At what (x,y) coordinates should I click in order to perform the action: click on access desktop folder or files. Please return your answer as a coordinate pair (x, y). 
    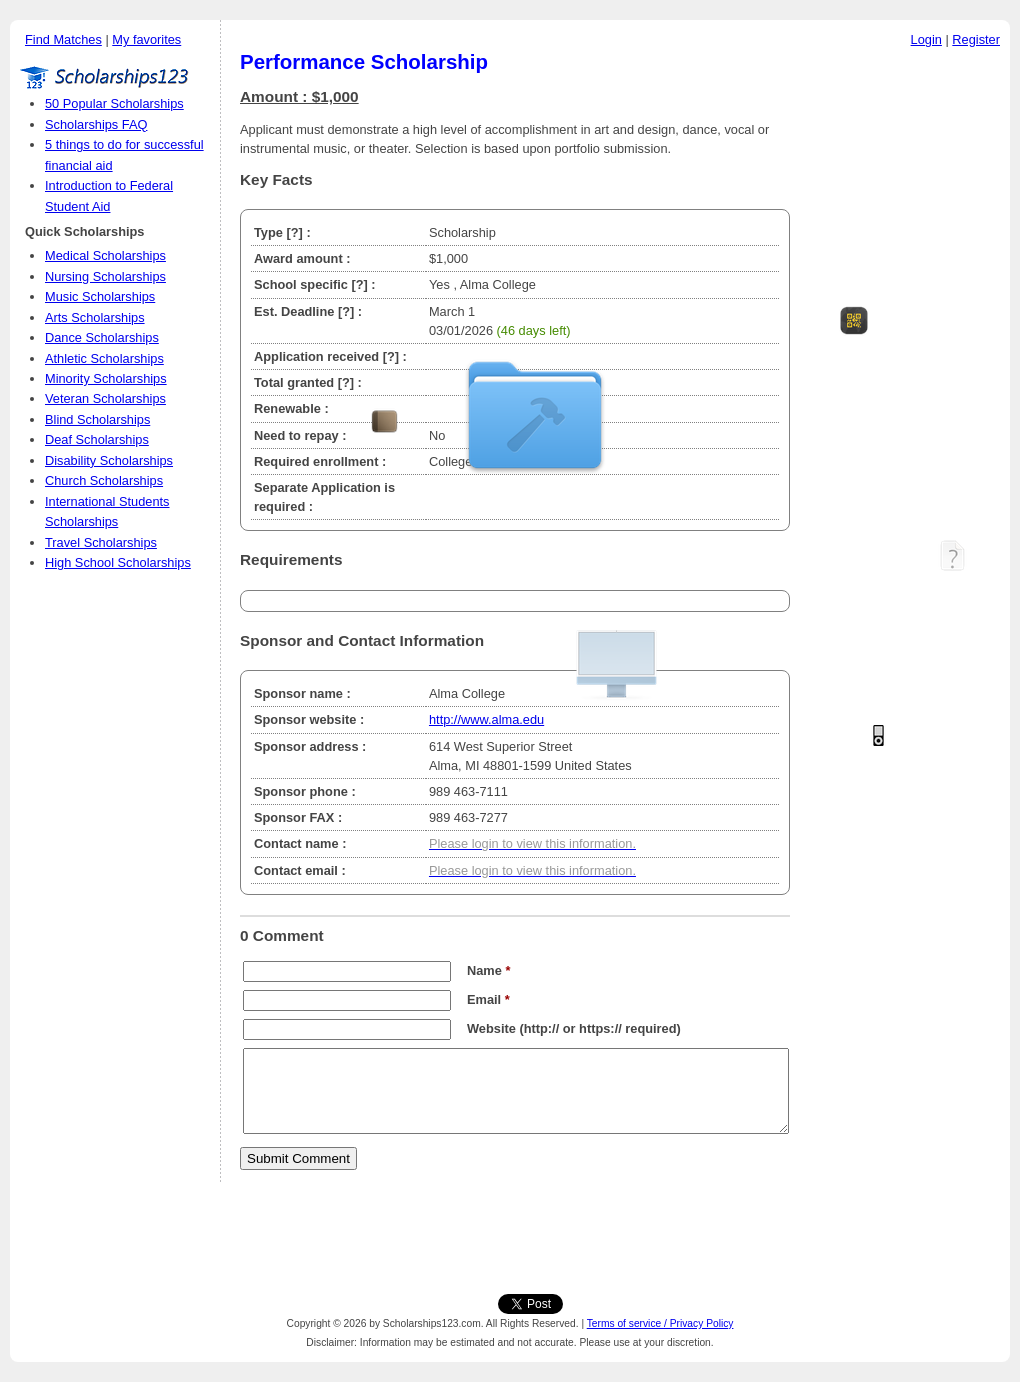
    Looking at the image, I should click on (384, 420).